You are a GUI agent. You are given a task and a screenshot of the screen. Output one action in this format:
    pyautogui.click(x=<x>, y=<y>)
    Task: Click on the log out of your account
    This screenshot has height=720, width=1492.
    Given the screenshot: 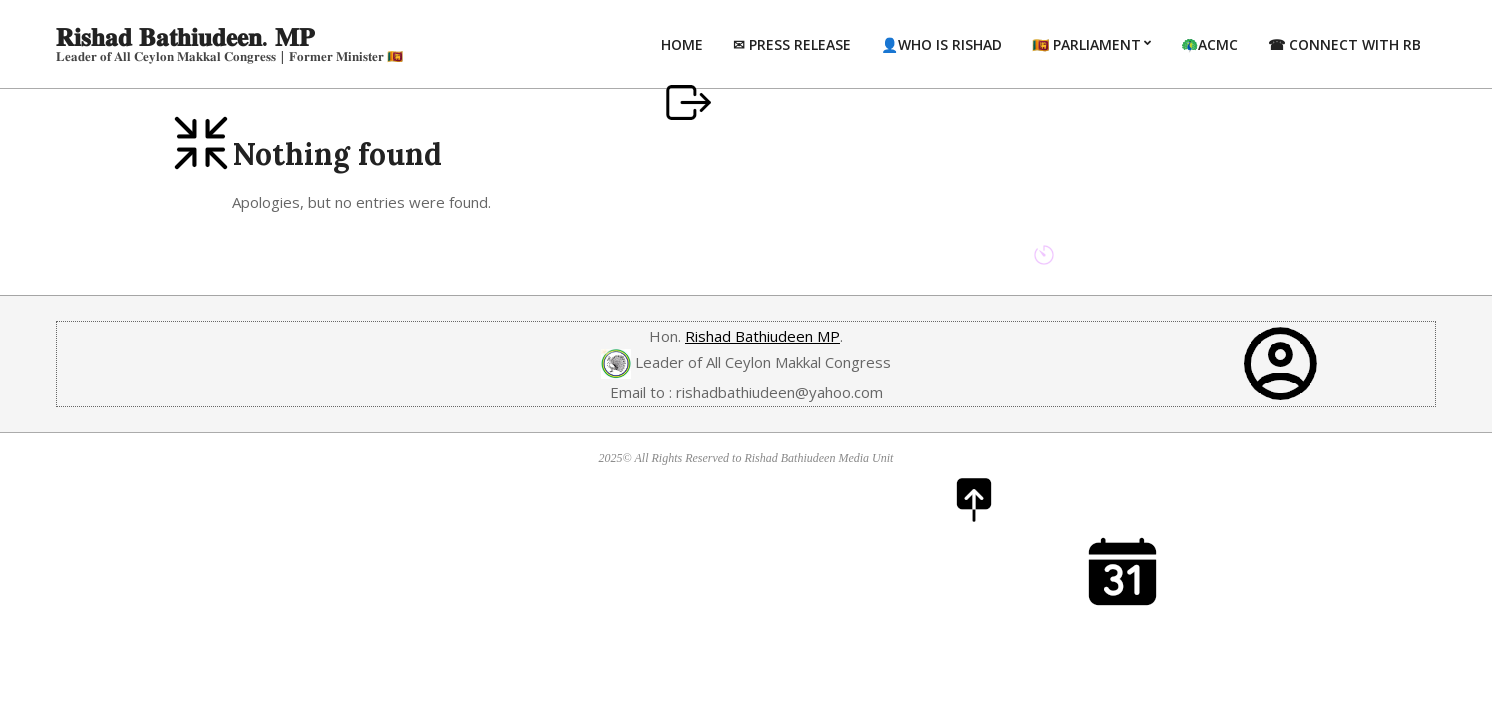 What is the action you would take?
    pyautogui.click(x=688, y=102)
    